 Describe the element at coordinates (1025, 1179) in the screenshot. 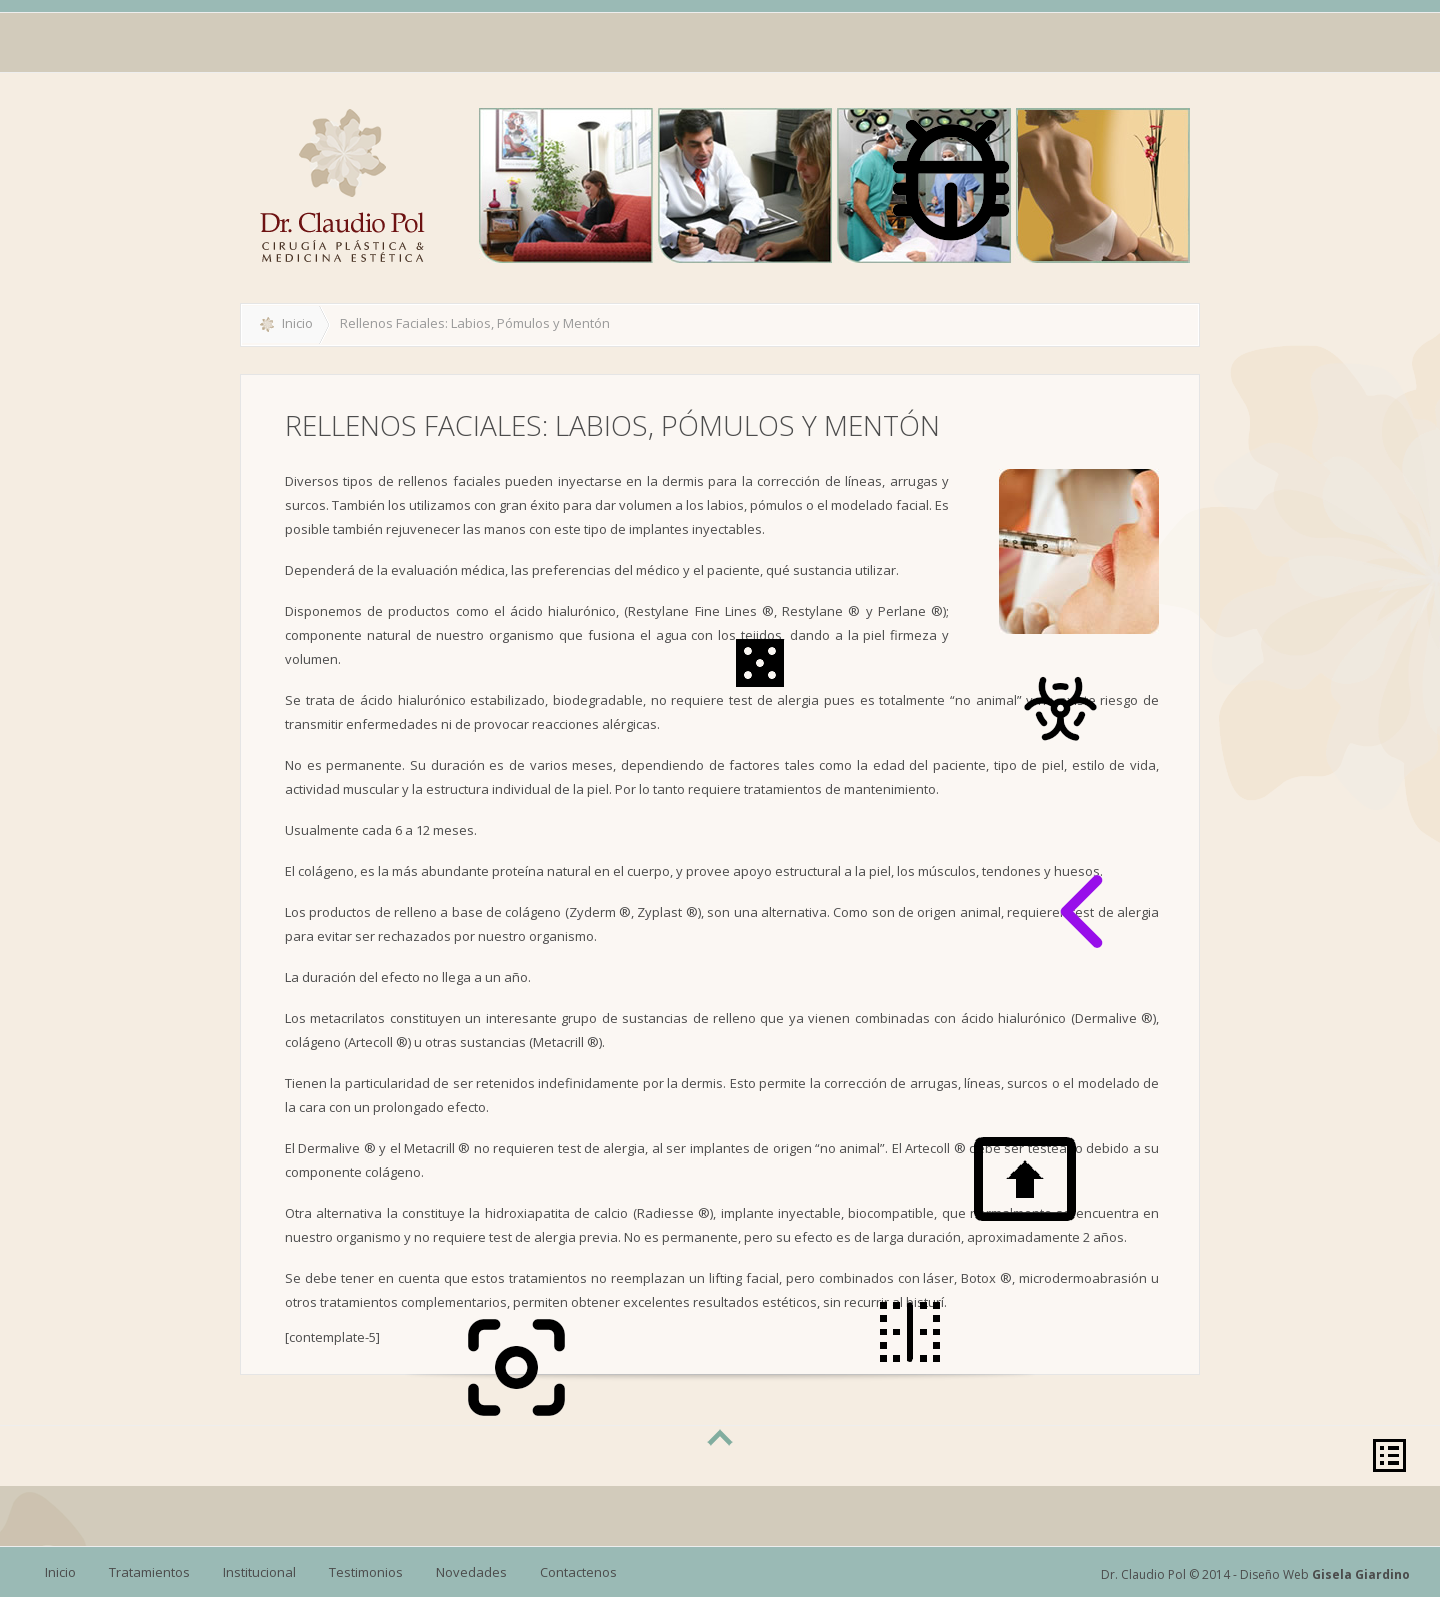

I see `present to all participants` at that location.